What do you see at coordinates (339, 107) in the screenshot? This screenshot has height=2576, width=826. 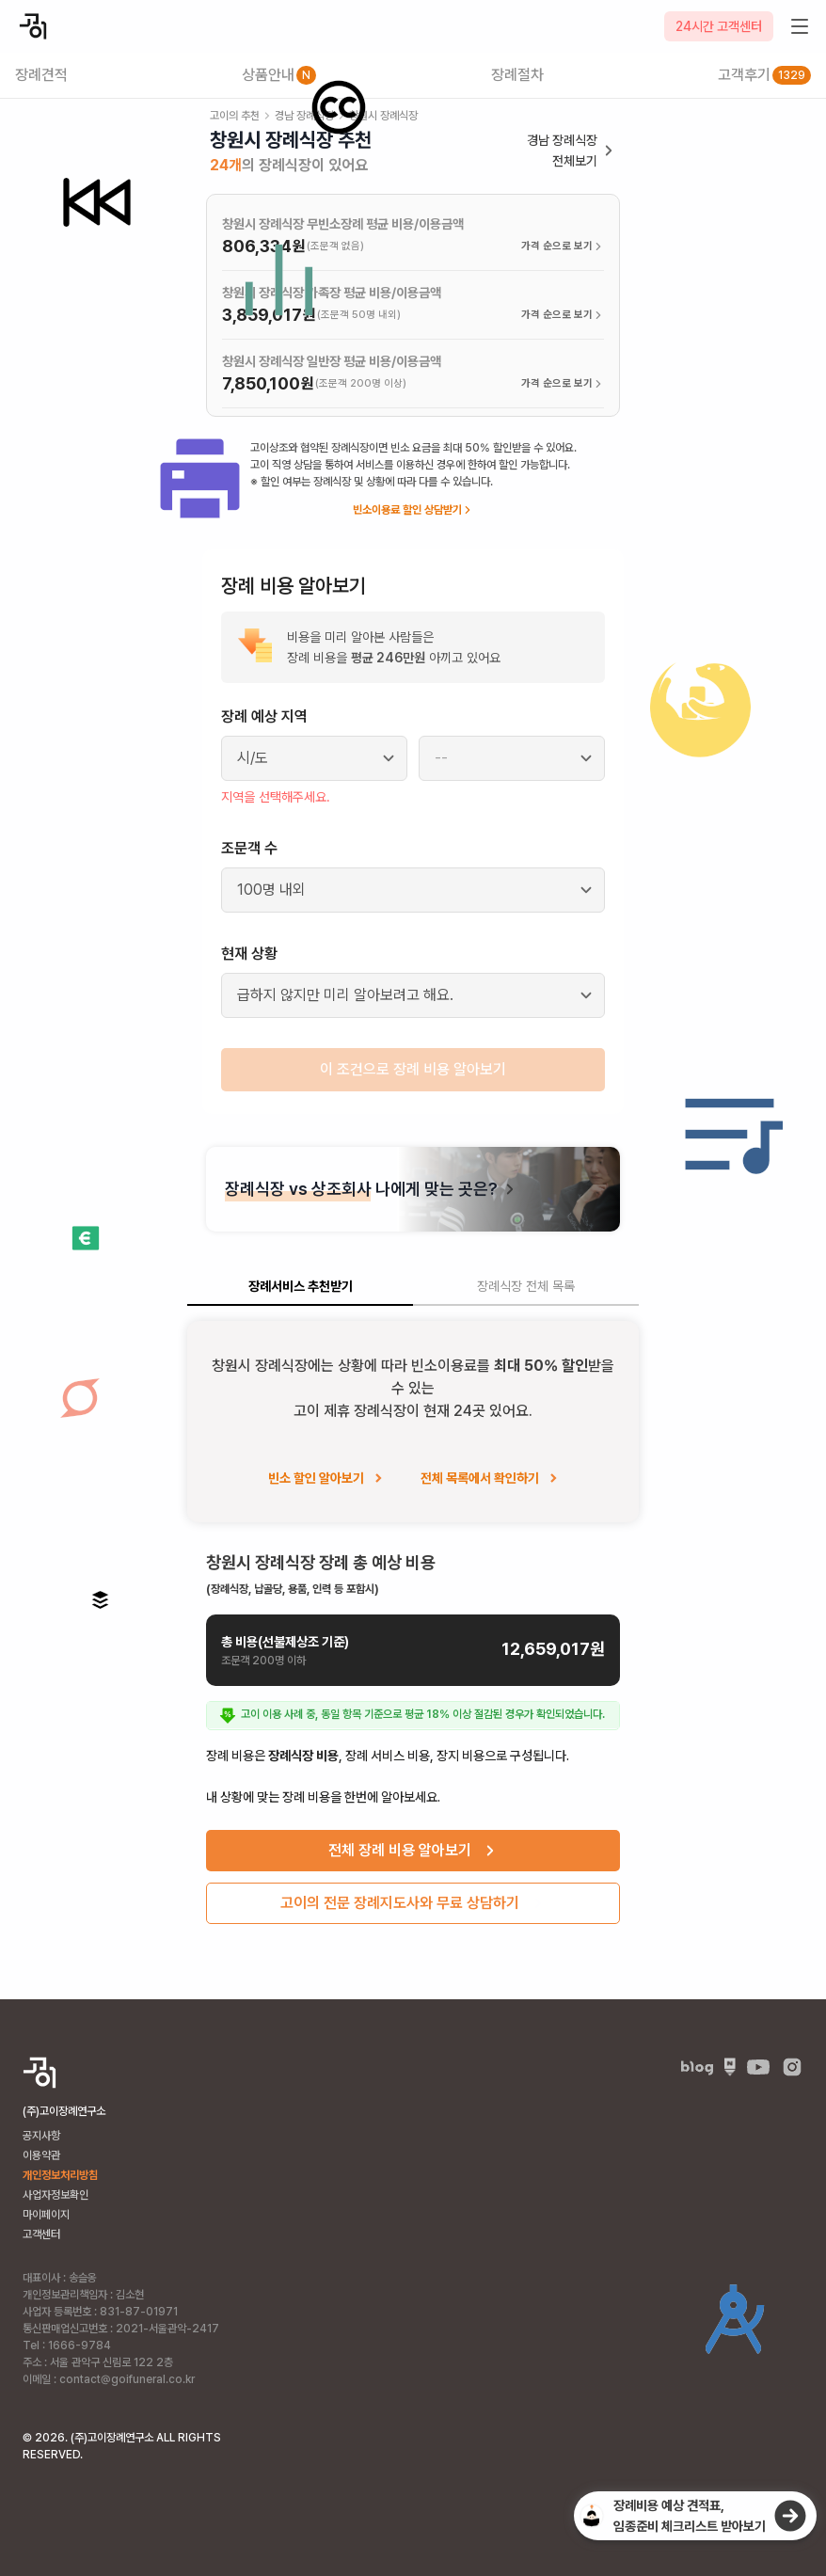 I see `indicates content is licensed under creative commons` at bounding box center [339, 107].